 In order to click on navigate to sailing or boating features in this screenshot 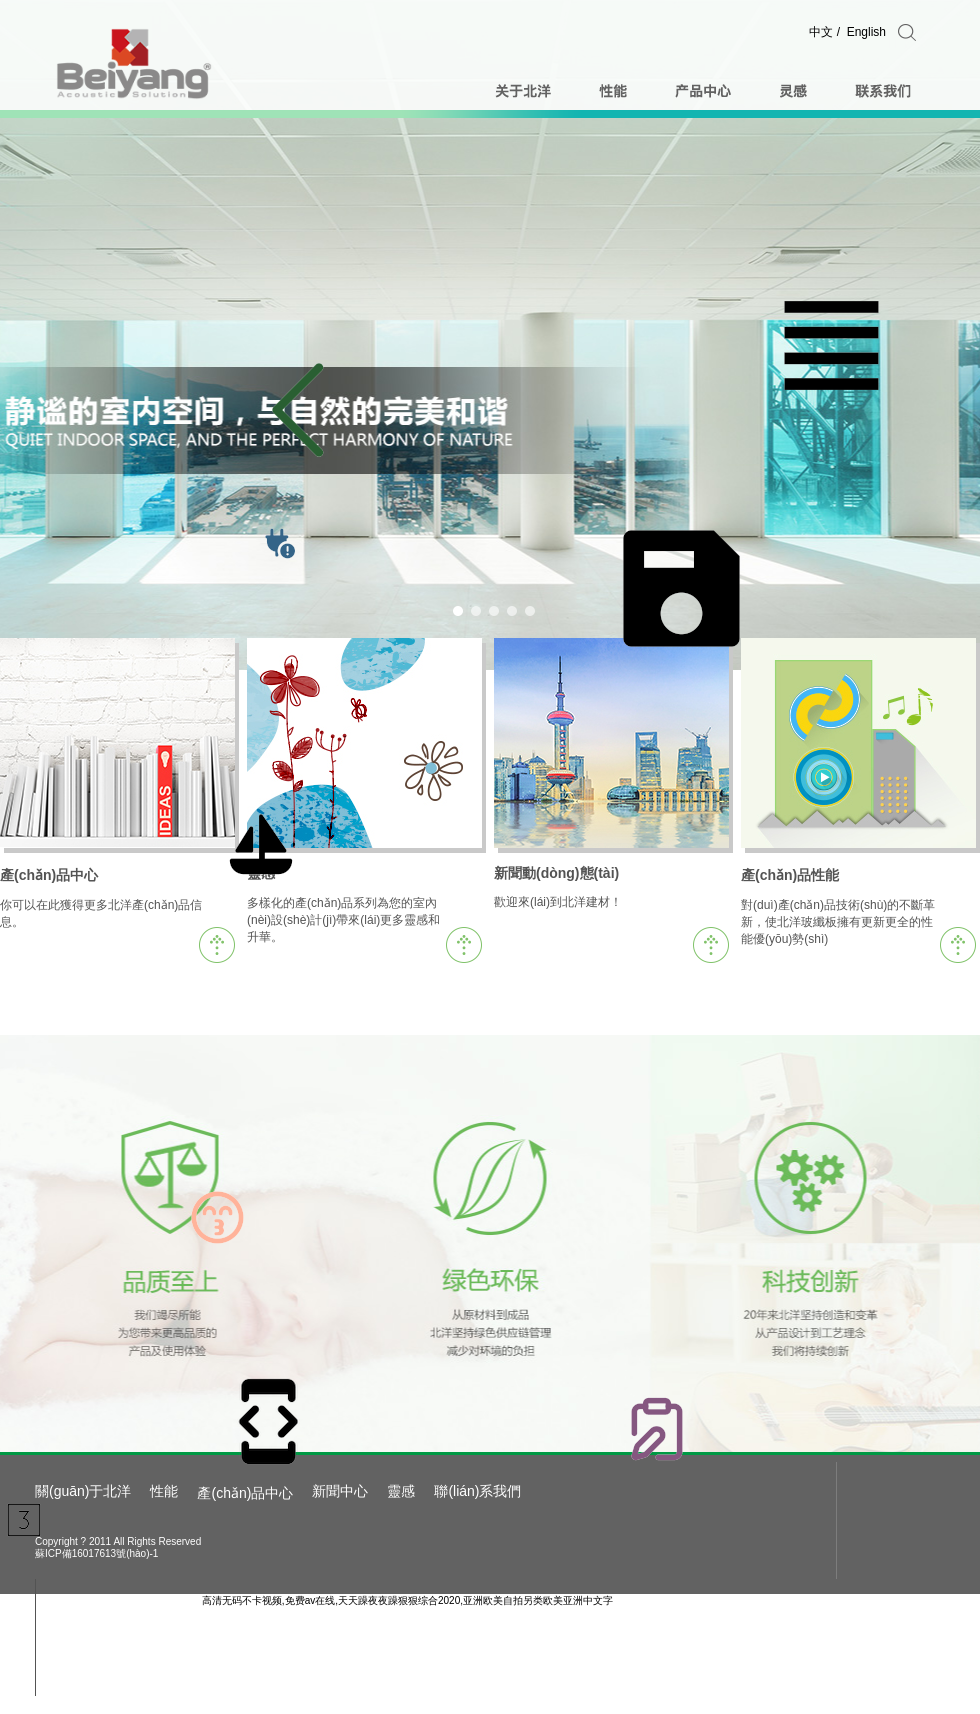, I will do `click(261, 843)`.